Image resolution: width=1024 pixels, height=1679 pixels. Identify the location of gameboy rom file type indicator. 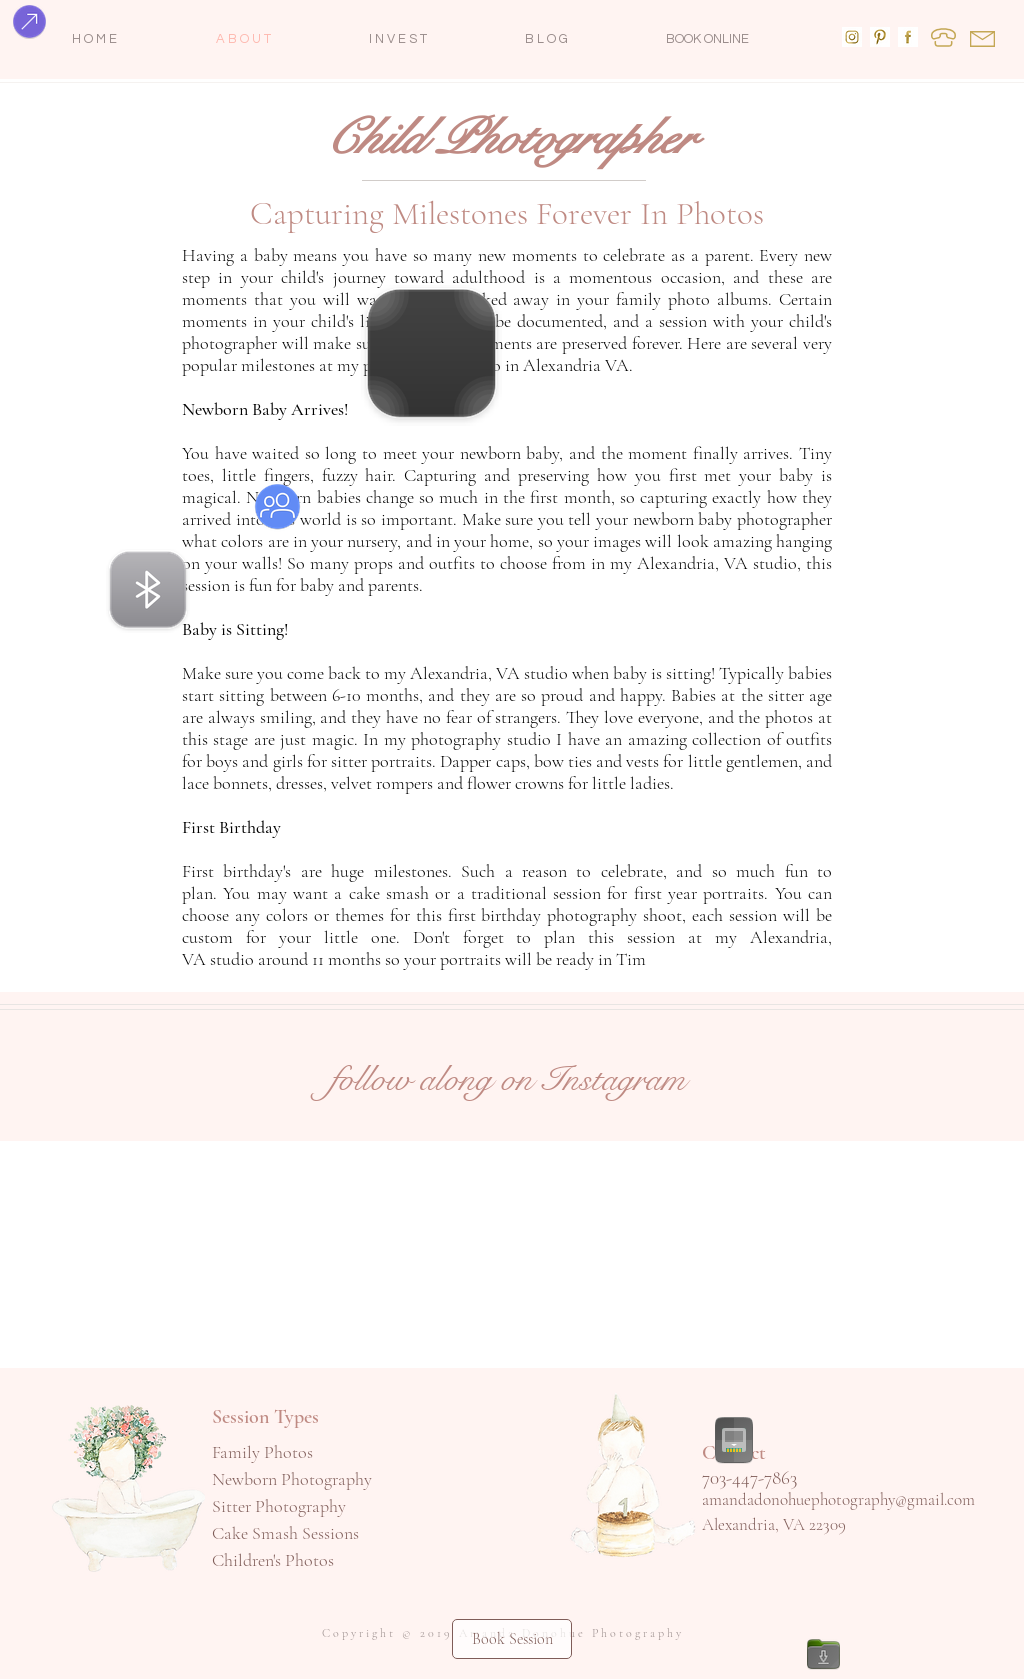
(734, 1440).